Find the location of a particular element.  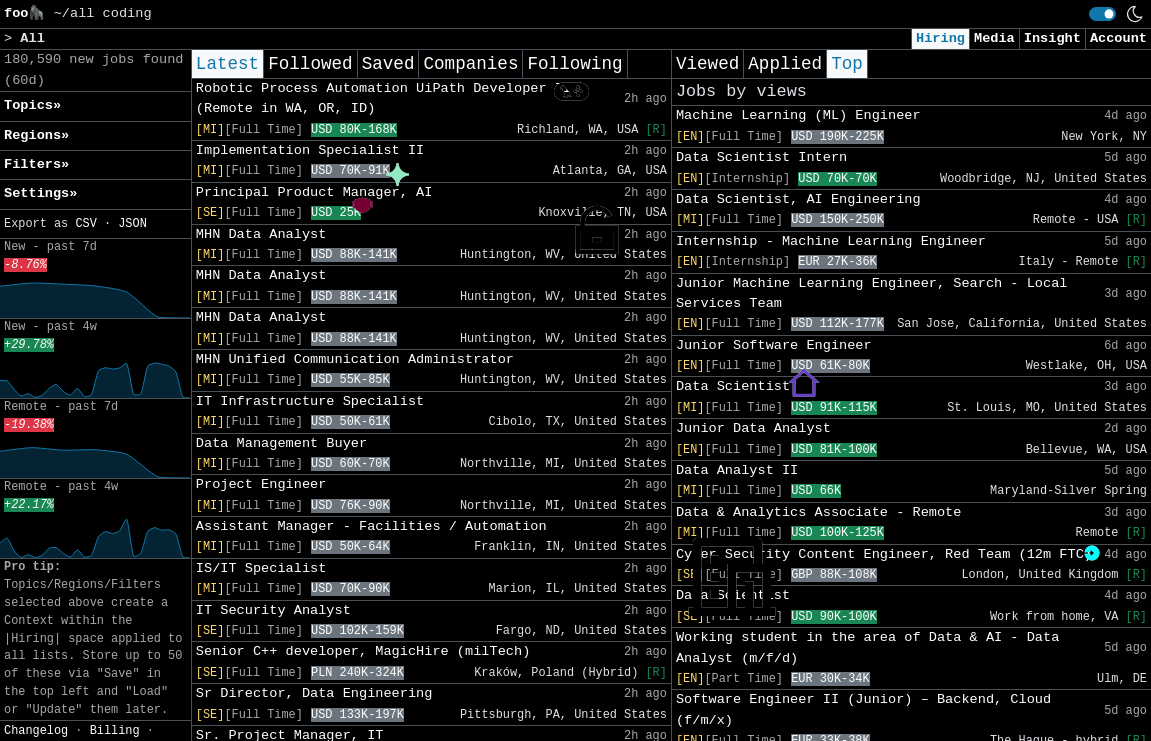

health and safety guidelines indicator is located at coordinates (362, 205).